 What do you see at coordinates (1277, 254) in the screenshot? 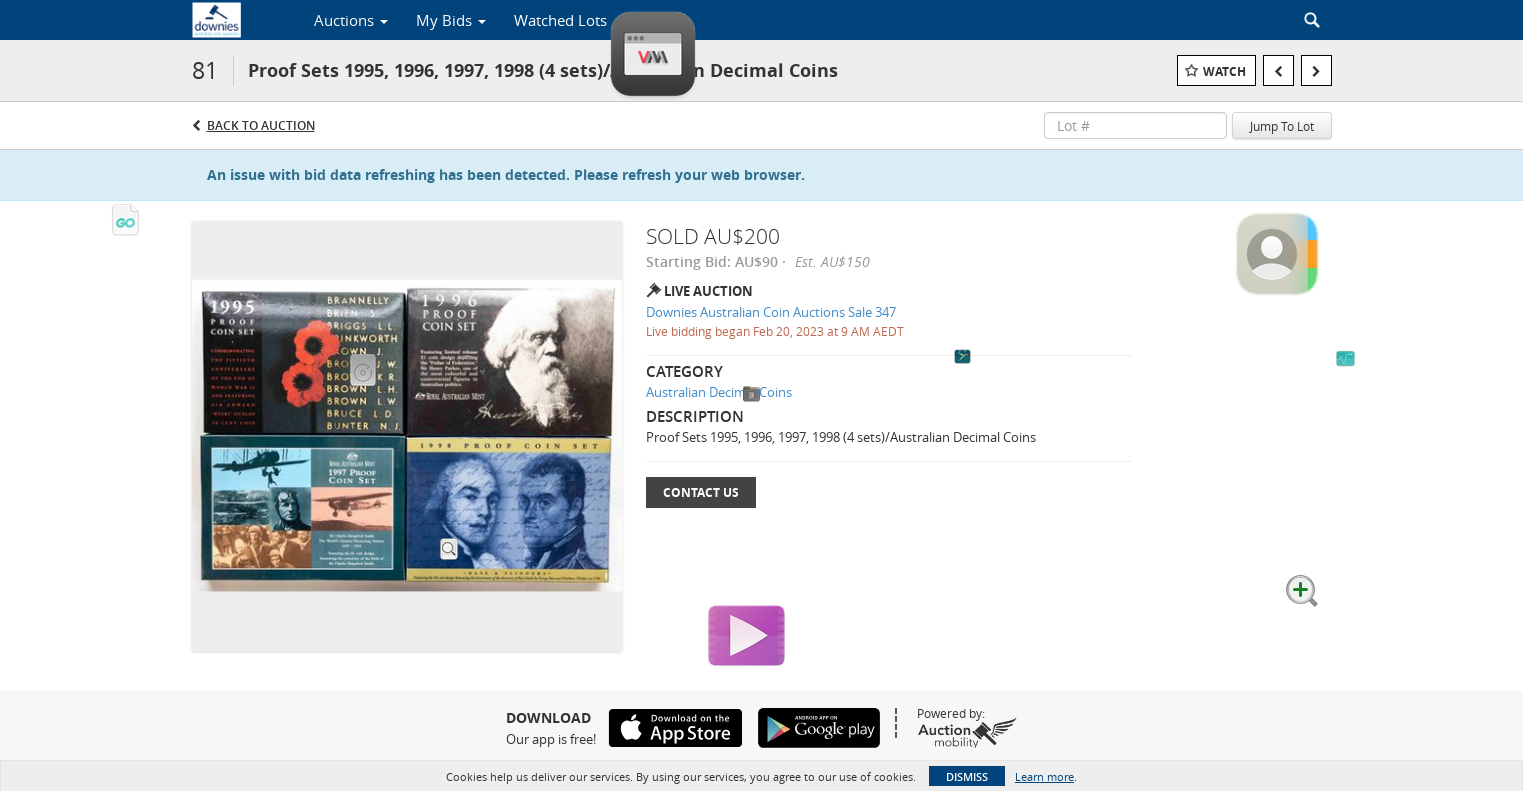
I see `open contacts app` at bounding box center [1277, 254].